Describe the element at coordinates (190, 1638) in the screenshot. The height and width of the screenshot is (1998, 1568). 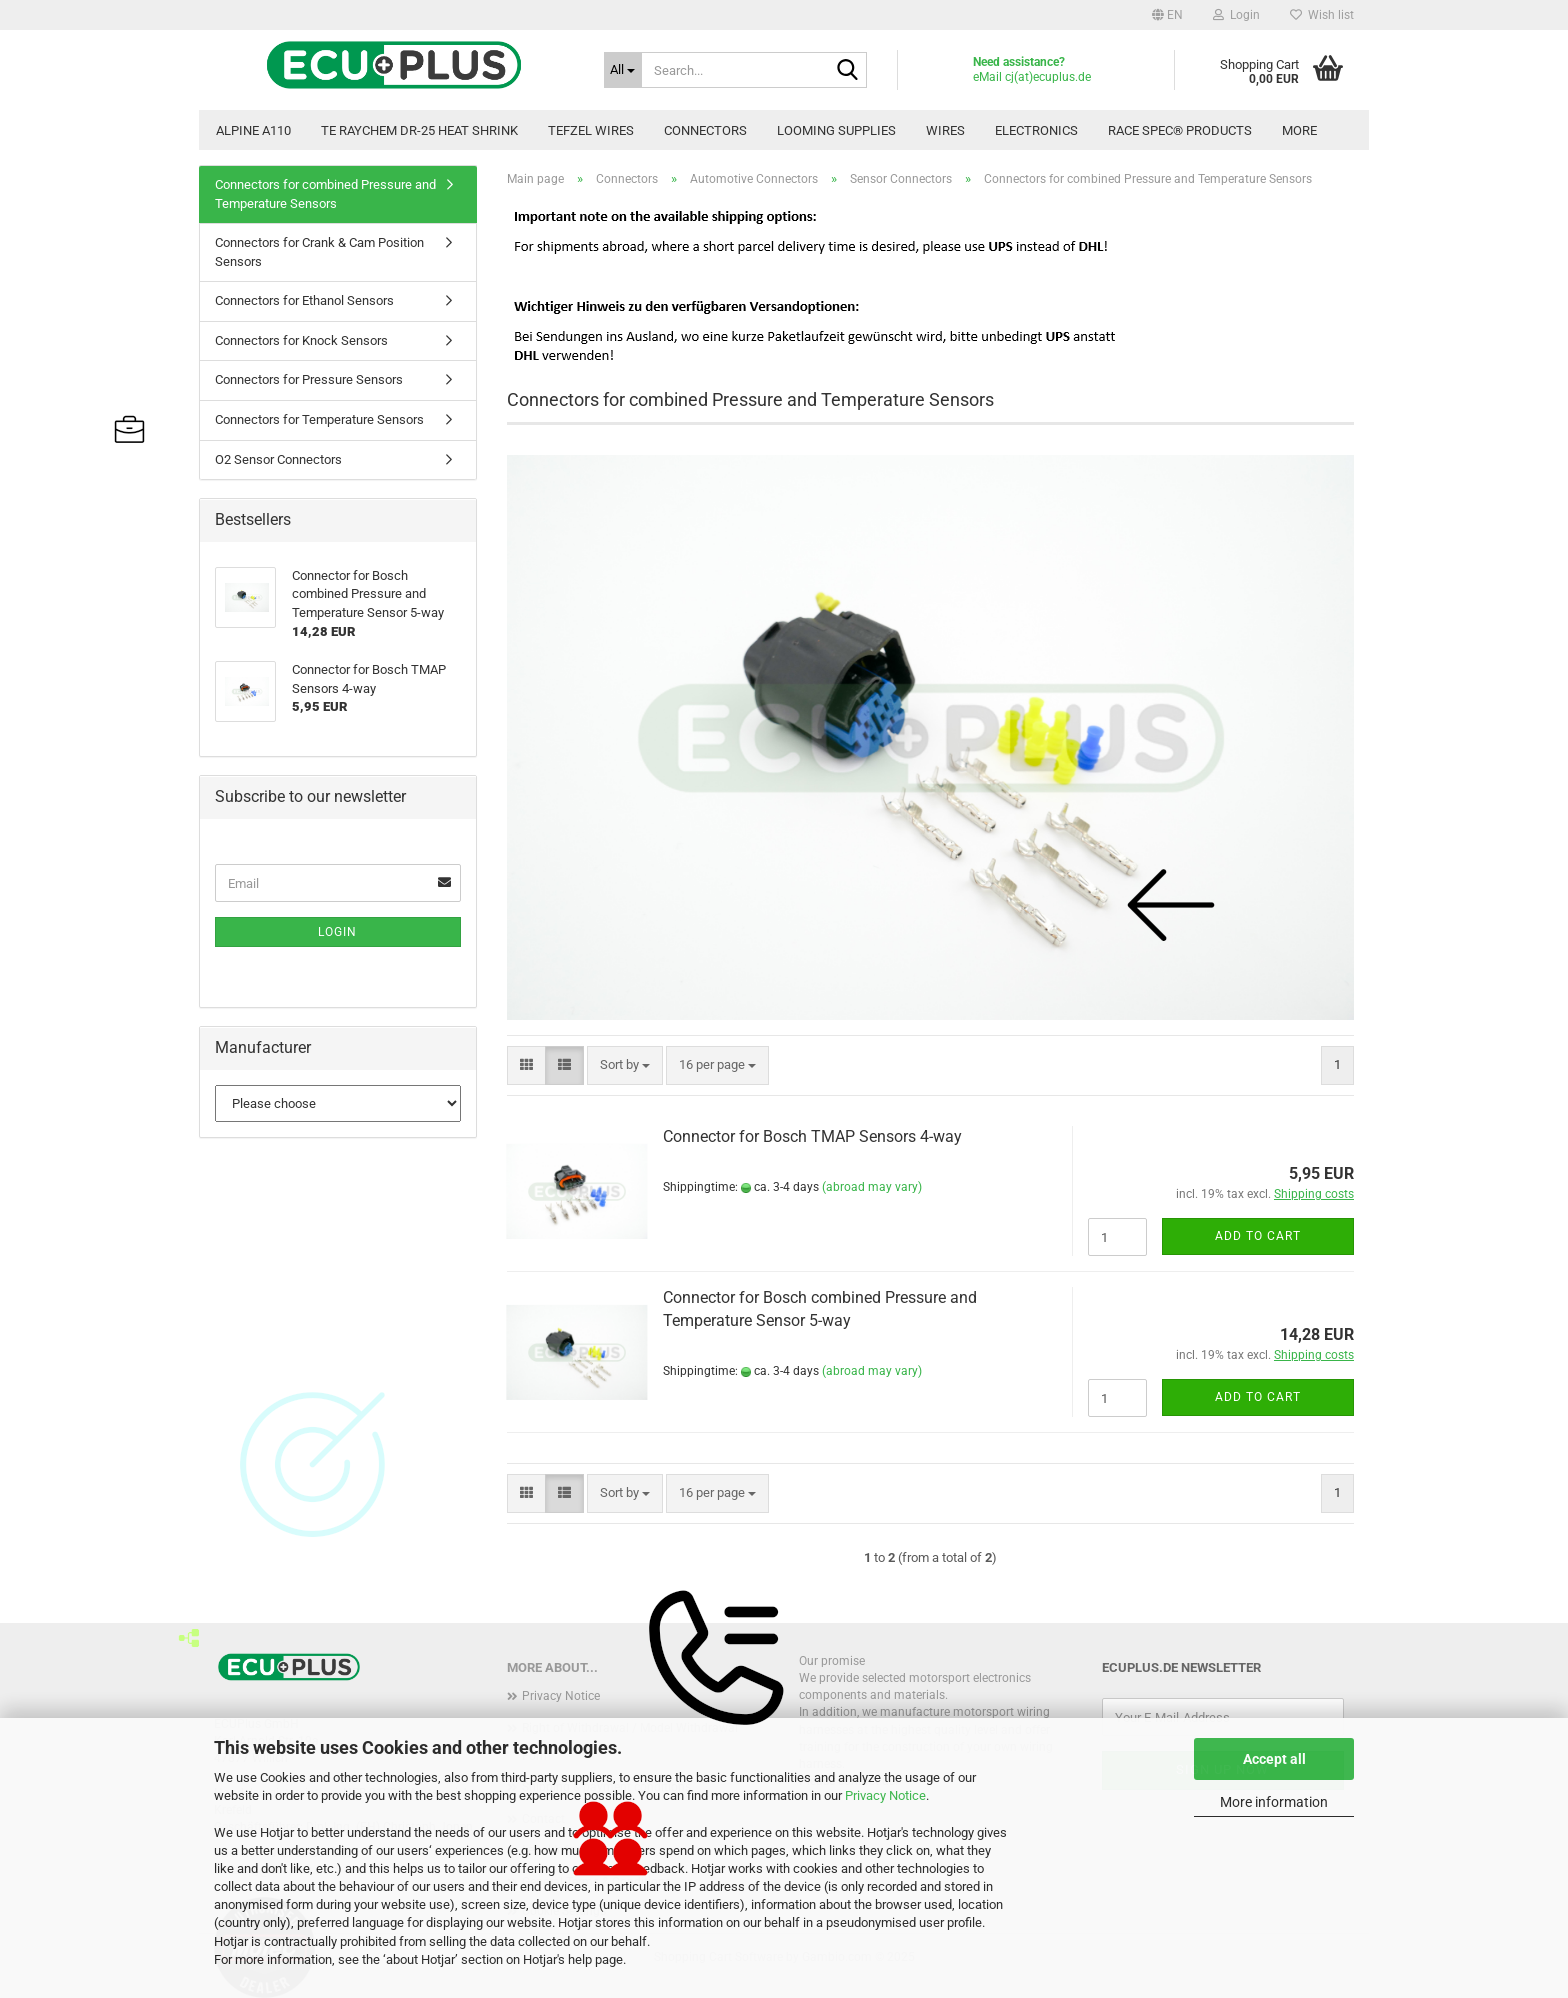
I see `view hierarchical organization or folder structure` at that location.